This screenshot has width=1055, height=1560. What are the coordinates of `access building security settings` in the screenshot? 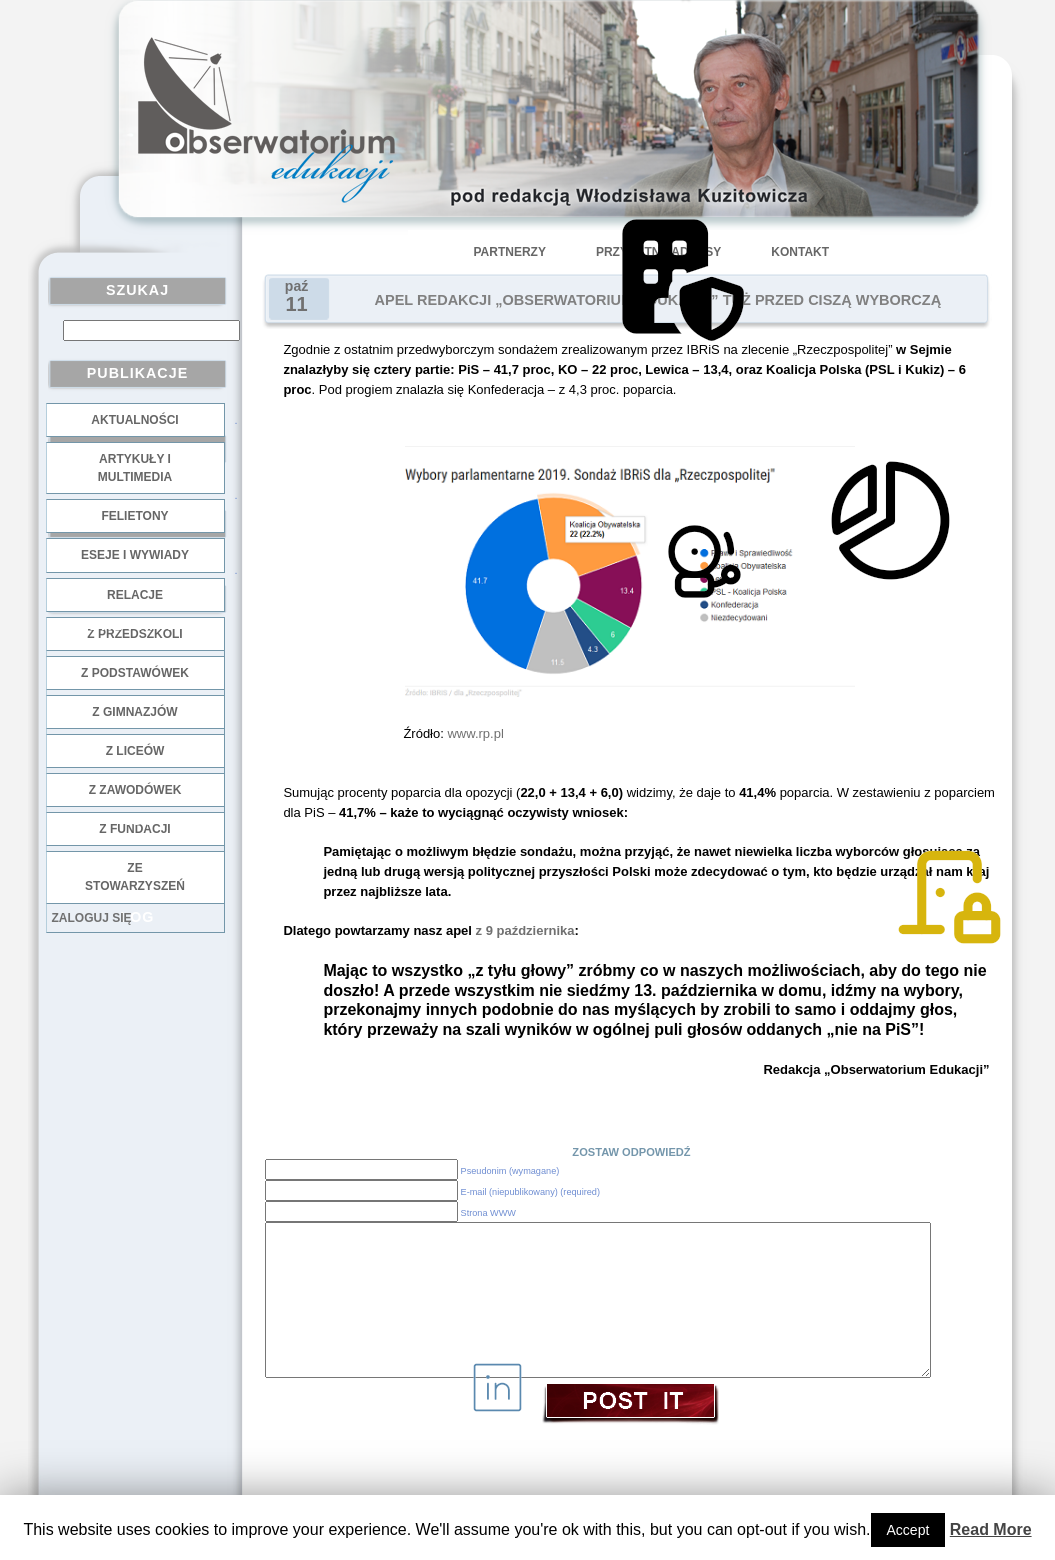 It's located at (679, 276).